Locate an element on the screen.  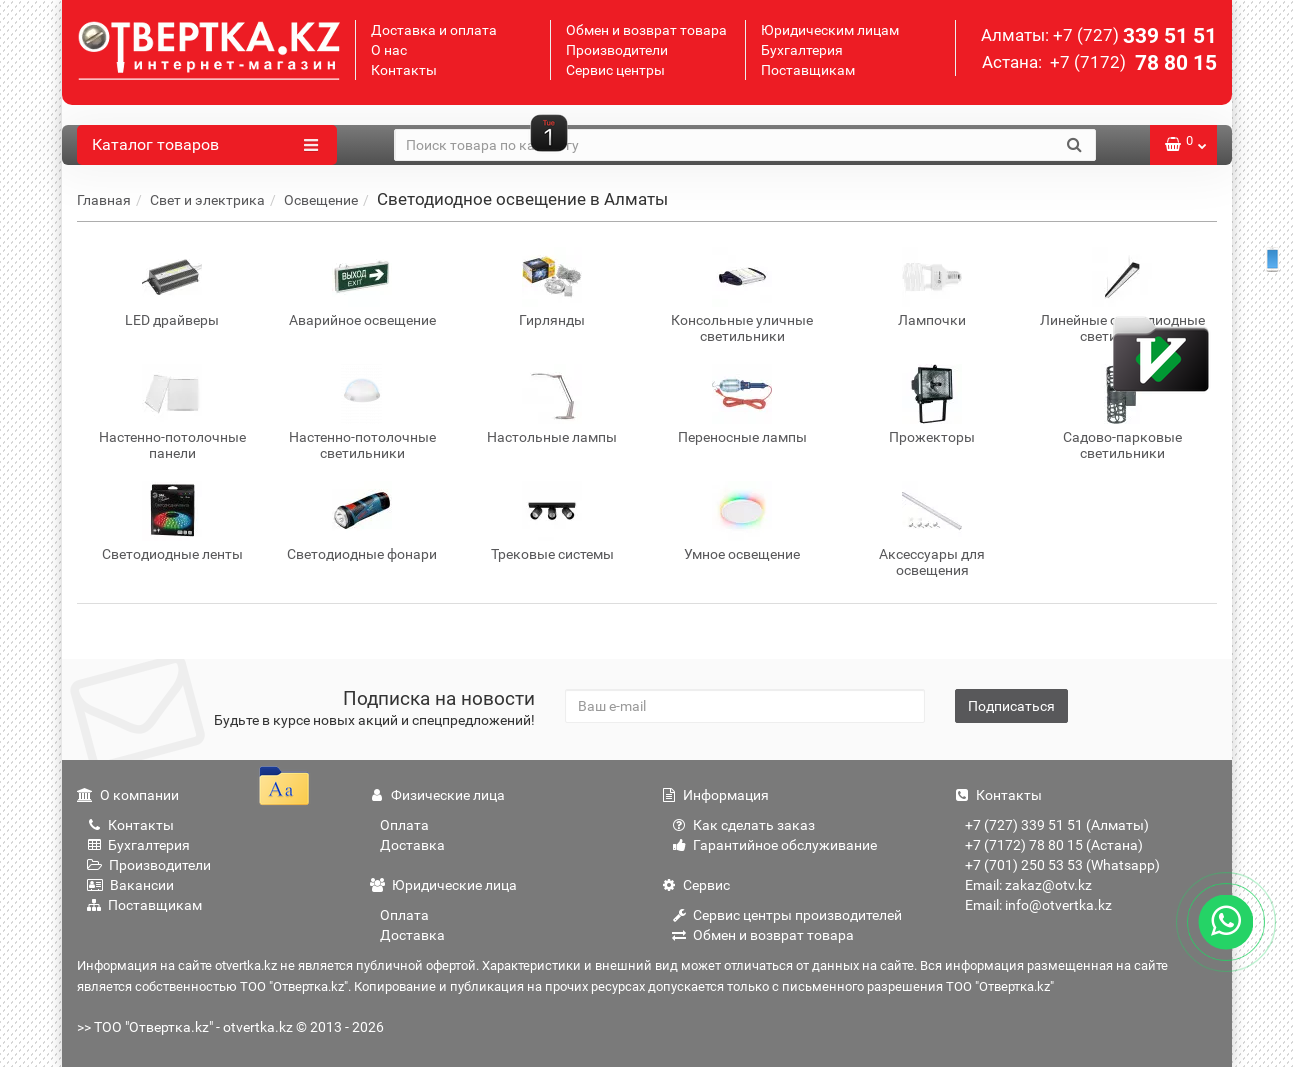
open fonts folder is located at coordinates (284, 787).